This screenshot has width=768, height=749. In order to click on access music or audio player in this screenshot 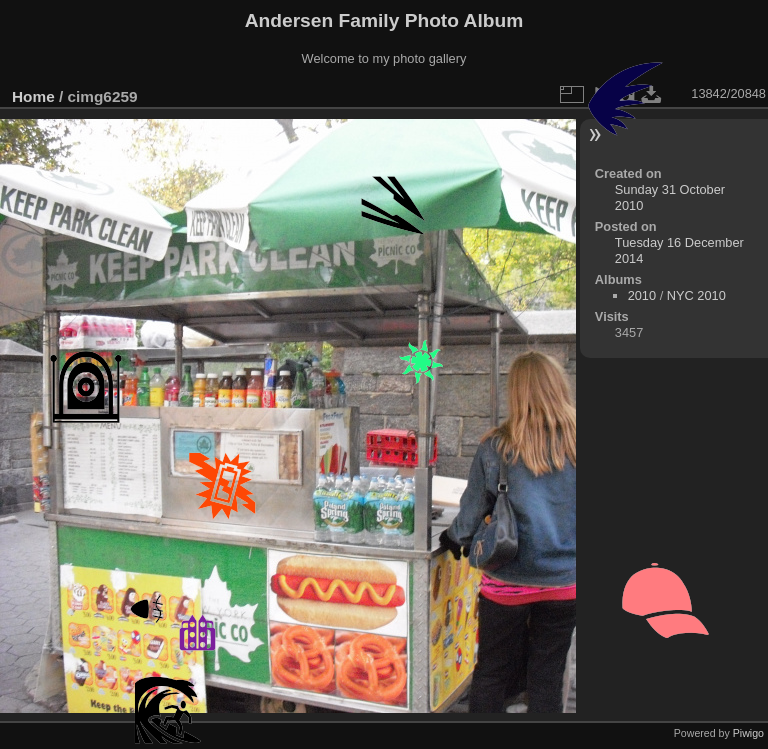, I will do `click(86, 387)`.